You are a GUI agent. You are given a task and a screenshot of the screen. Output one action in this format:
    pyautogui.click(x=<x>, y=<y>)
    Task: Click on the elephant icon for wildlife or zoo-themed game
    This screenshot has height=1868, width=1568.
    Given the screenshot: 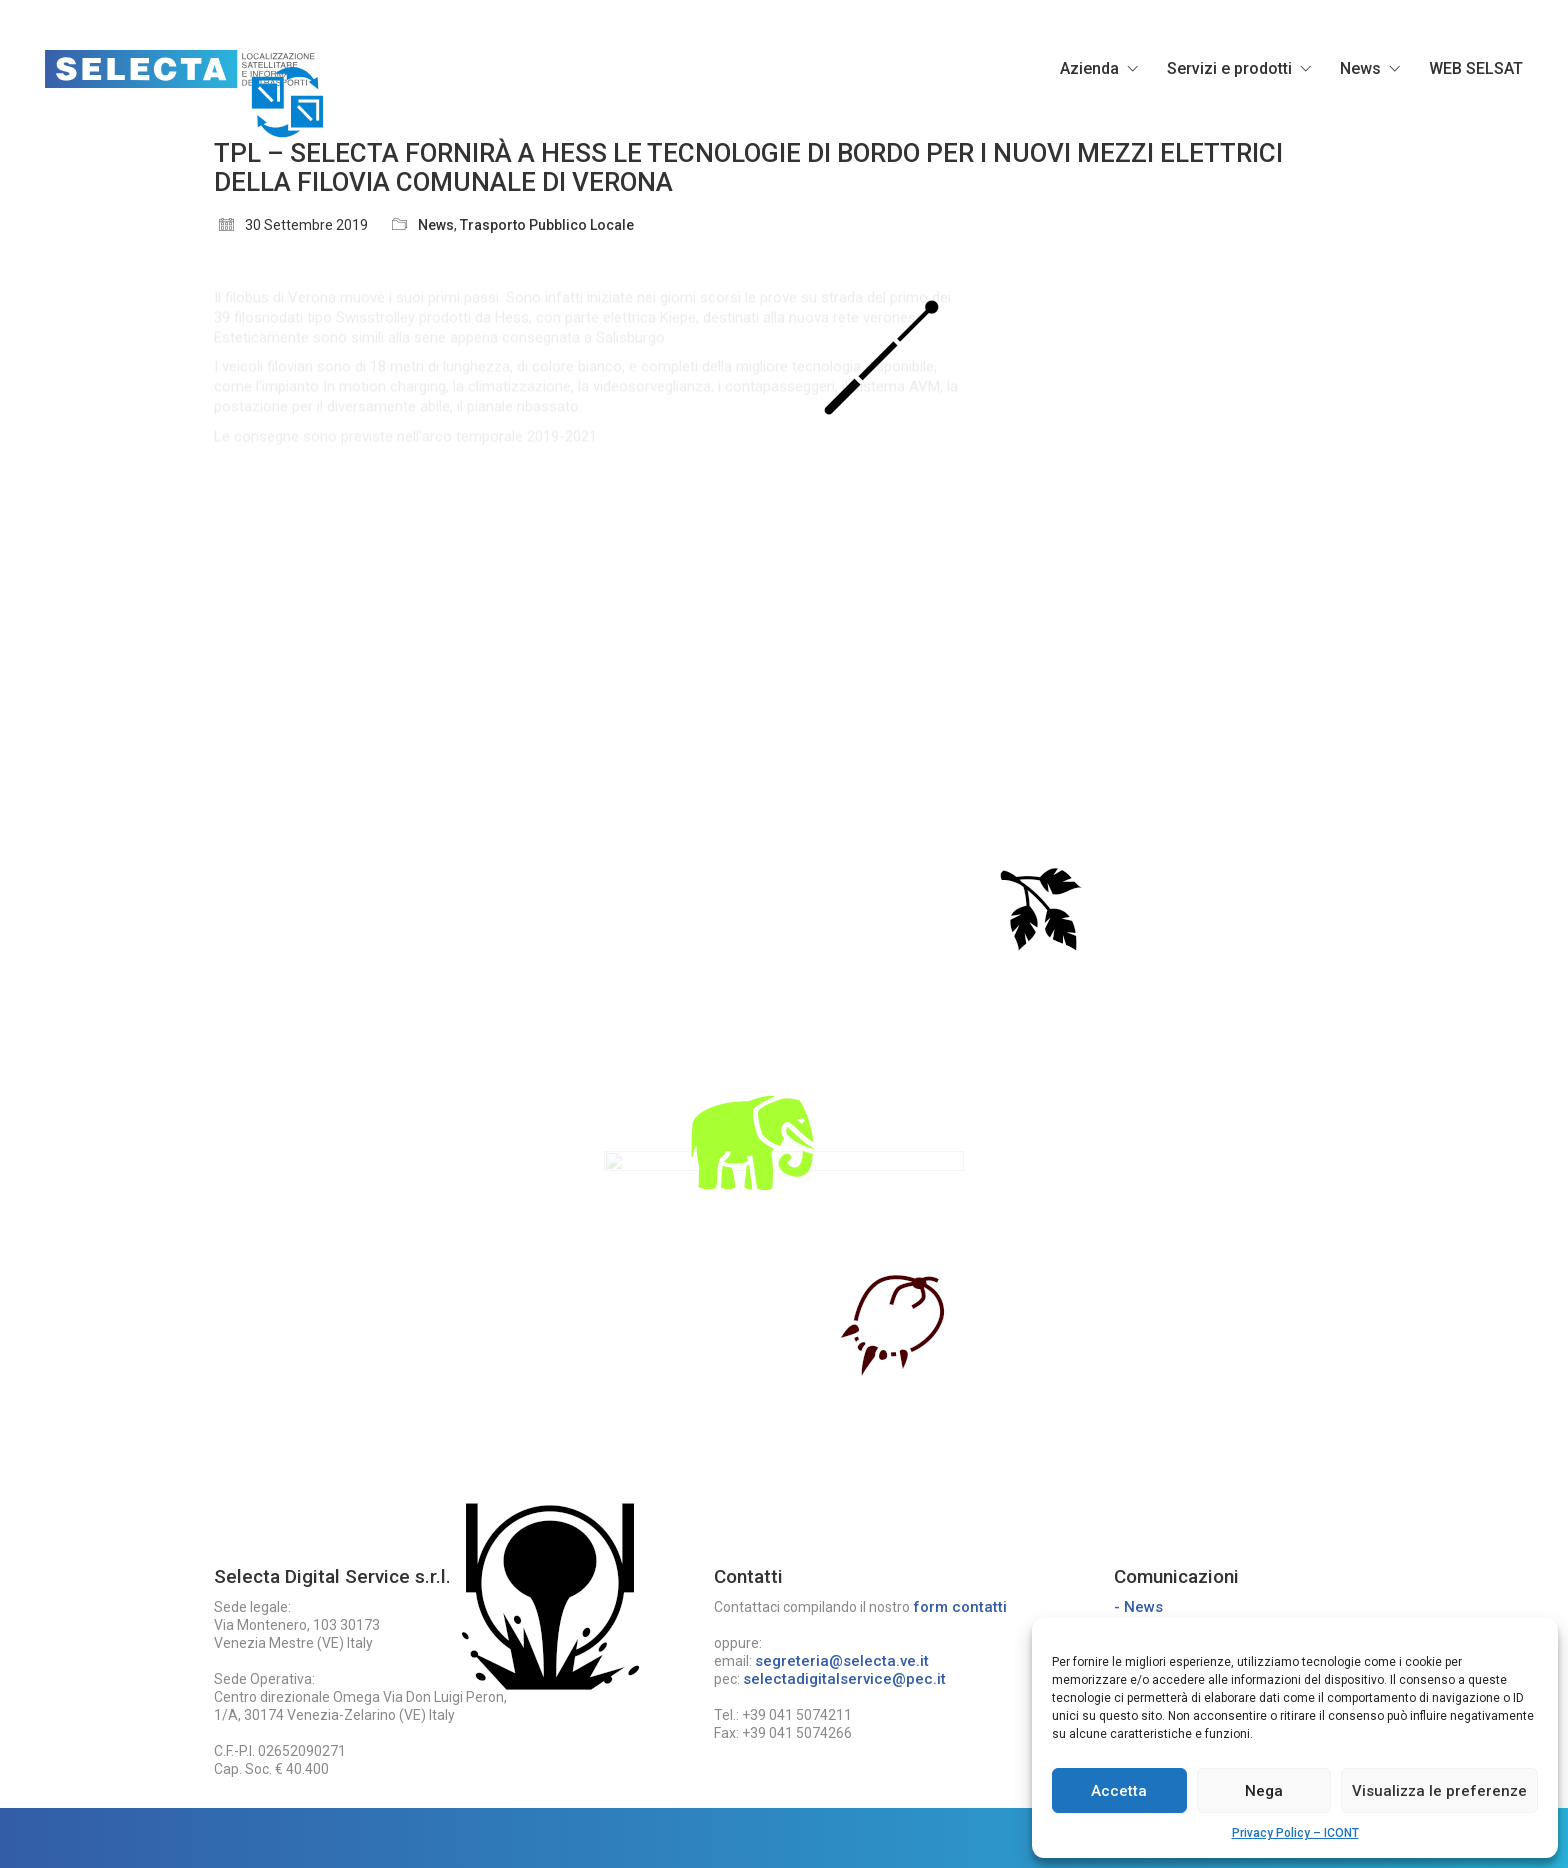 What is the action you would take?
    pyautogui.click(x=754, y=1143)
    